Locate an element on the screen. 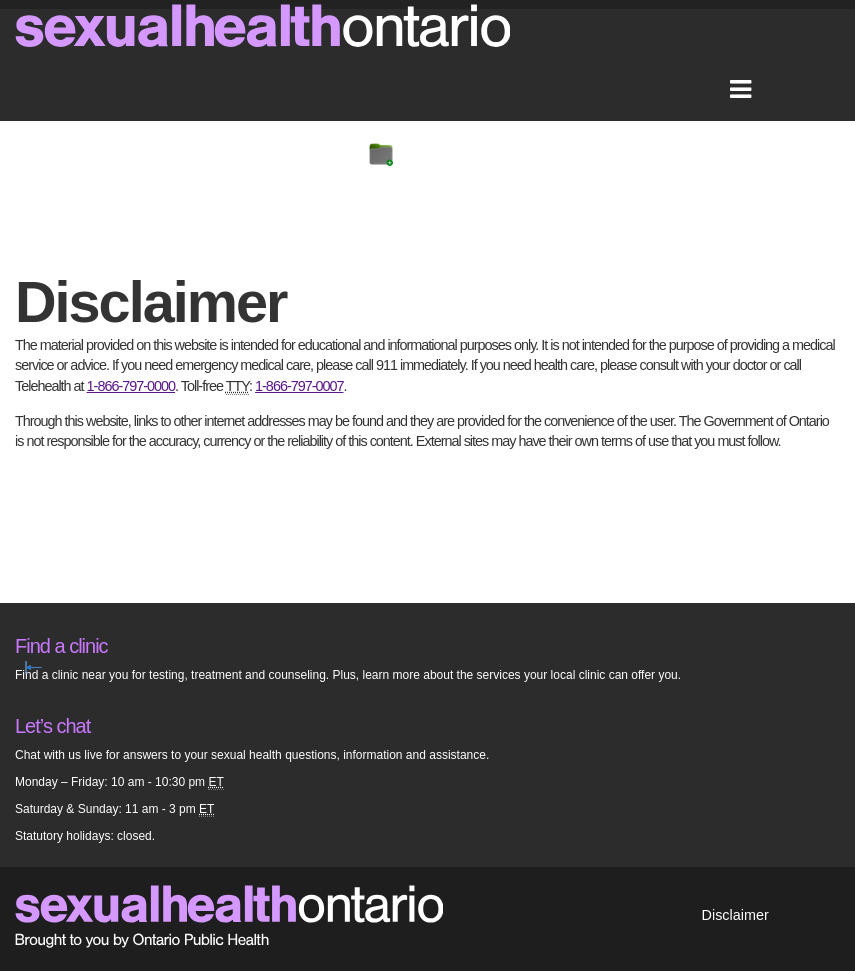 Image resolution: width=855 pixels, height=971 pixels. go to the first item in a list or sequence is located at coordinates (33, 667).